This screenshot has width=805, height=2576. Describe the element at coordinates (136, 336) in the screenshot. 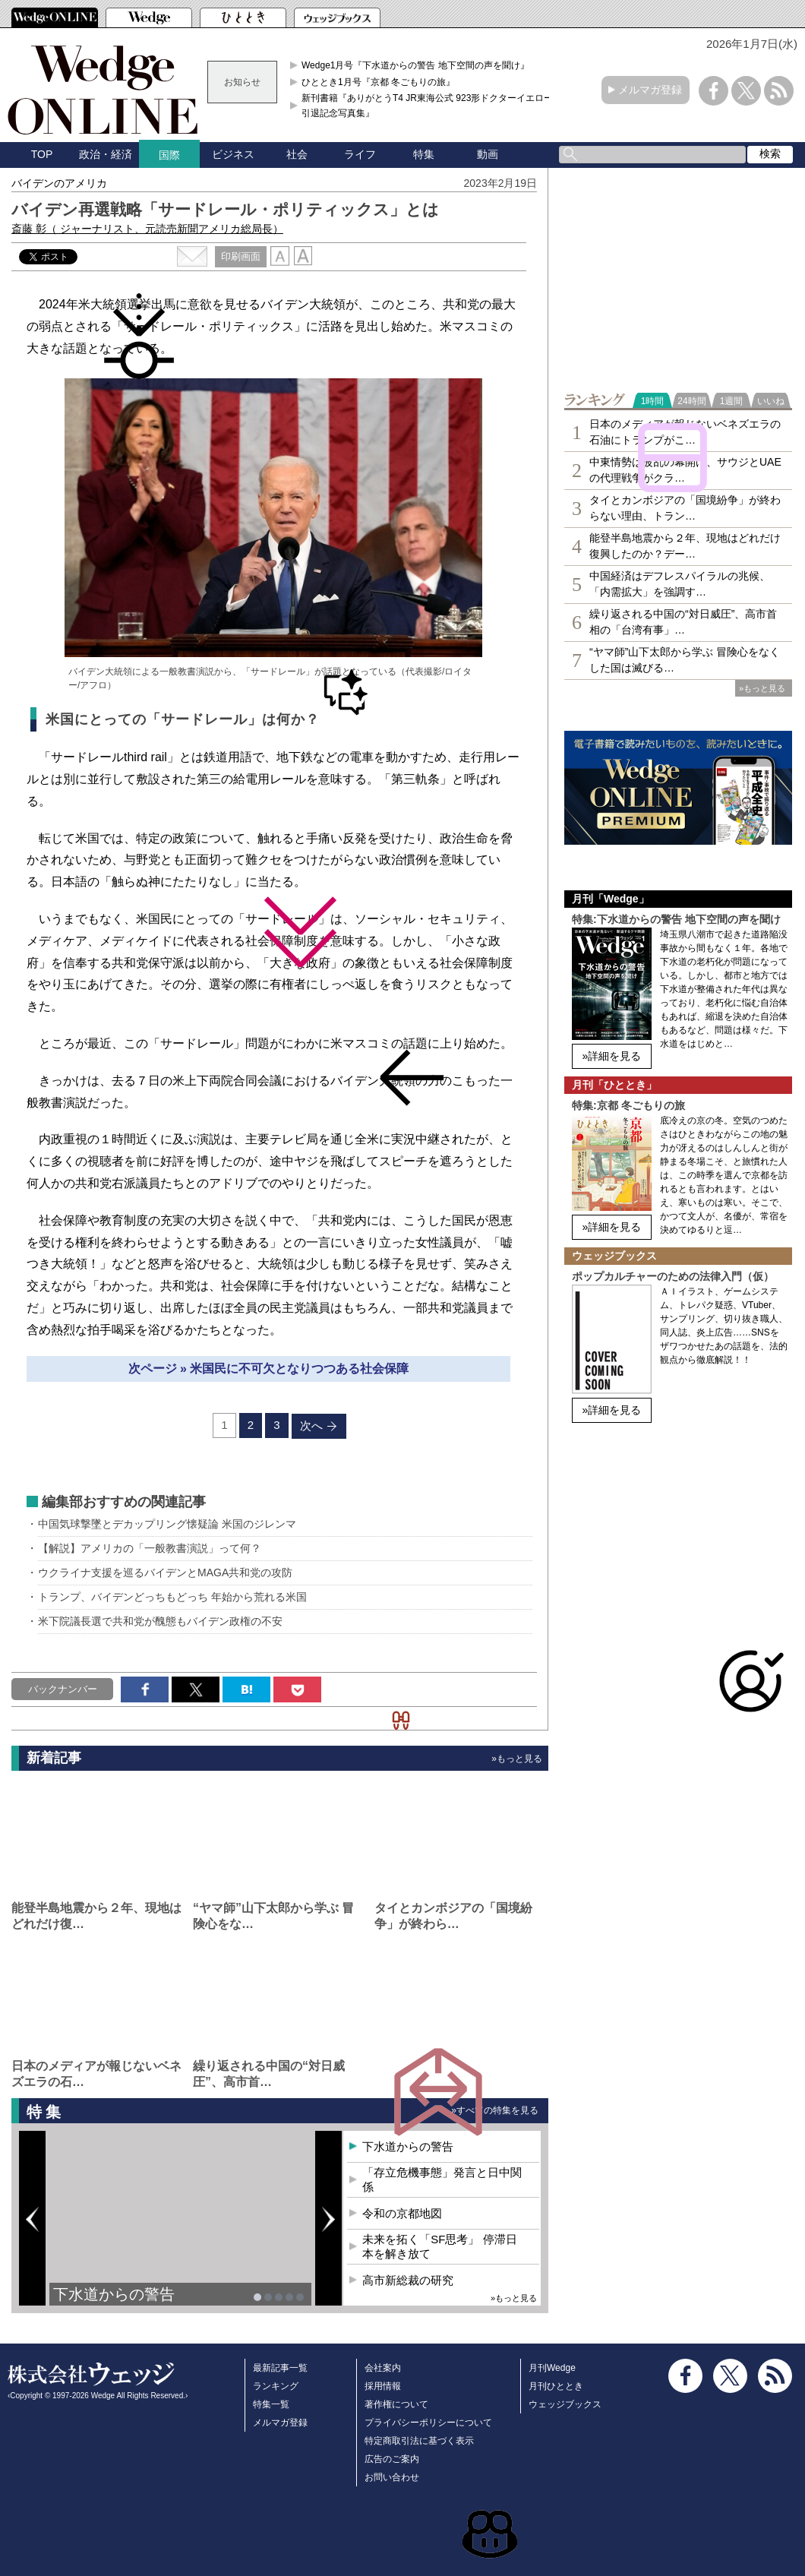

I see `fetch changes from remote repository` at that location.